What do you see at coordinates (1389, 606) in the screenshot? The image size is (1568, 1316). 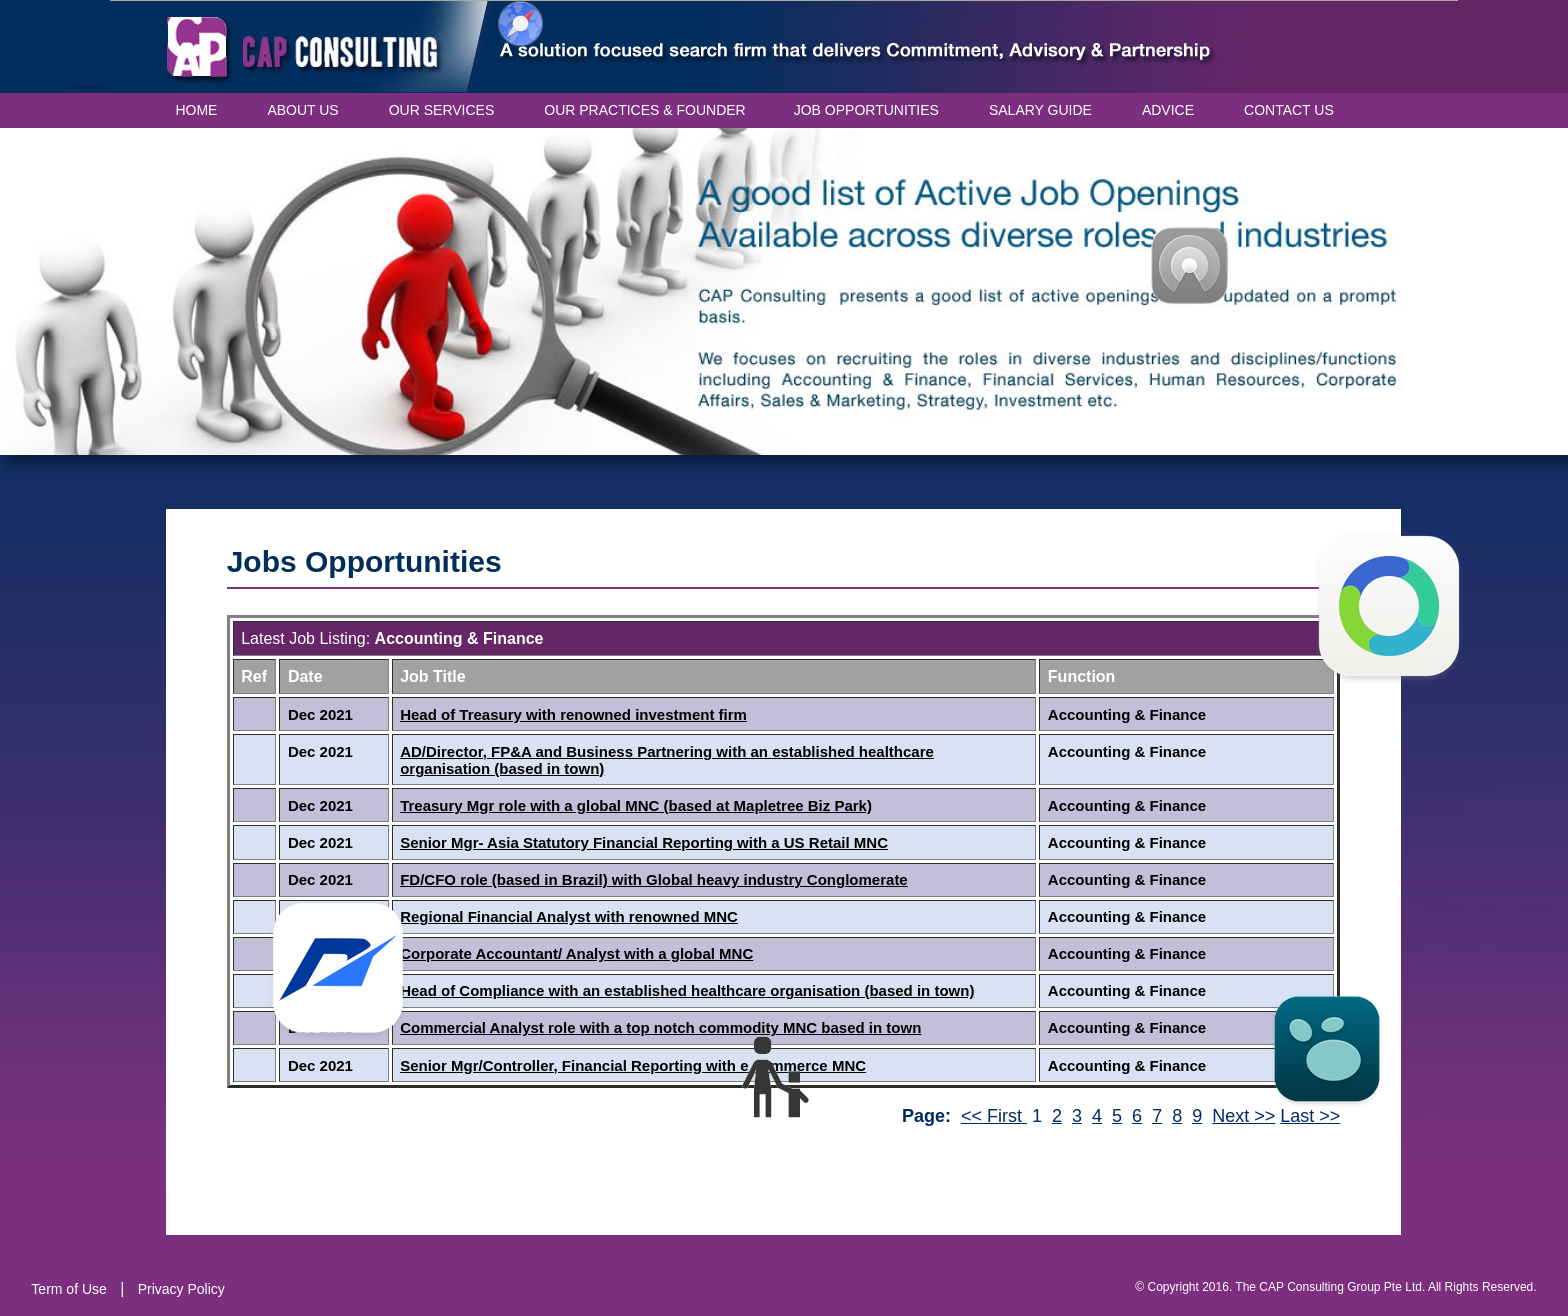 I see `open synergy app for keyboard and mouse sharing` at bounding box center [1389, 606].